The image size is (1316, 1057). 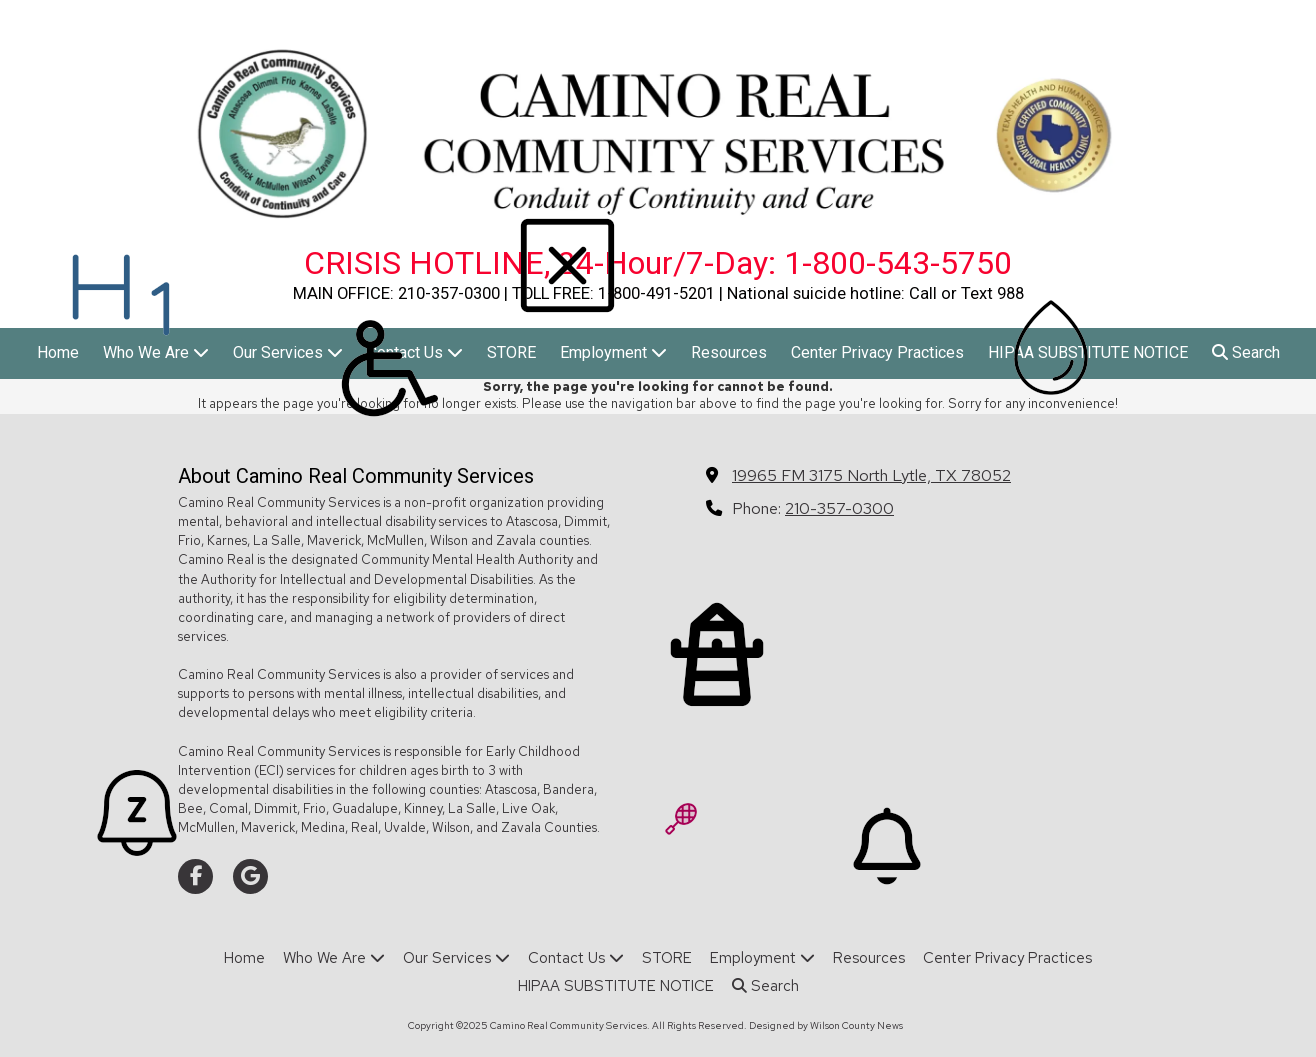 What do you see at coordinates (567, 265) in the screenshot?
I see `close or dismiss a dialog box` at bounding box center [567, 265].